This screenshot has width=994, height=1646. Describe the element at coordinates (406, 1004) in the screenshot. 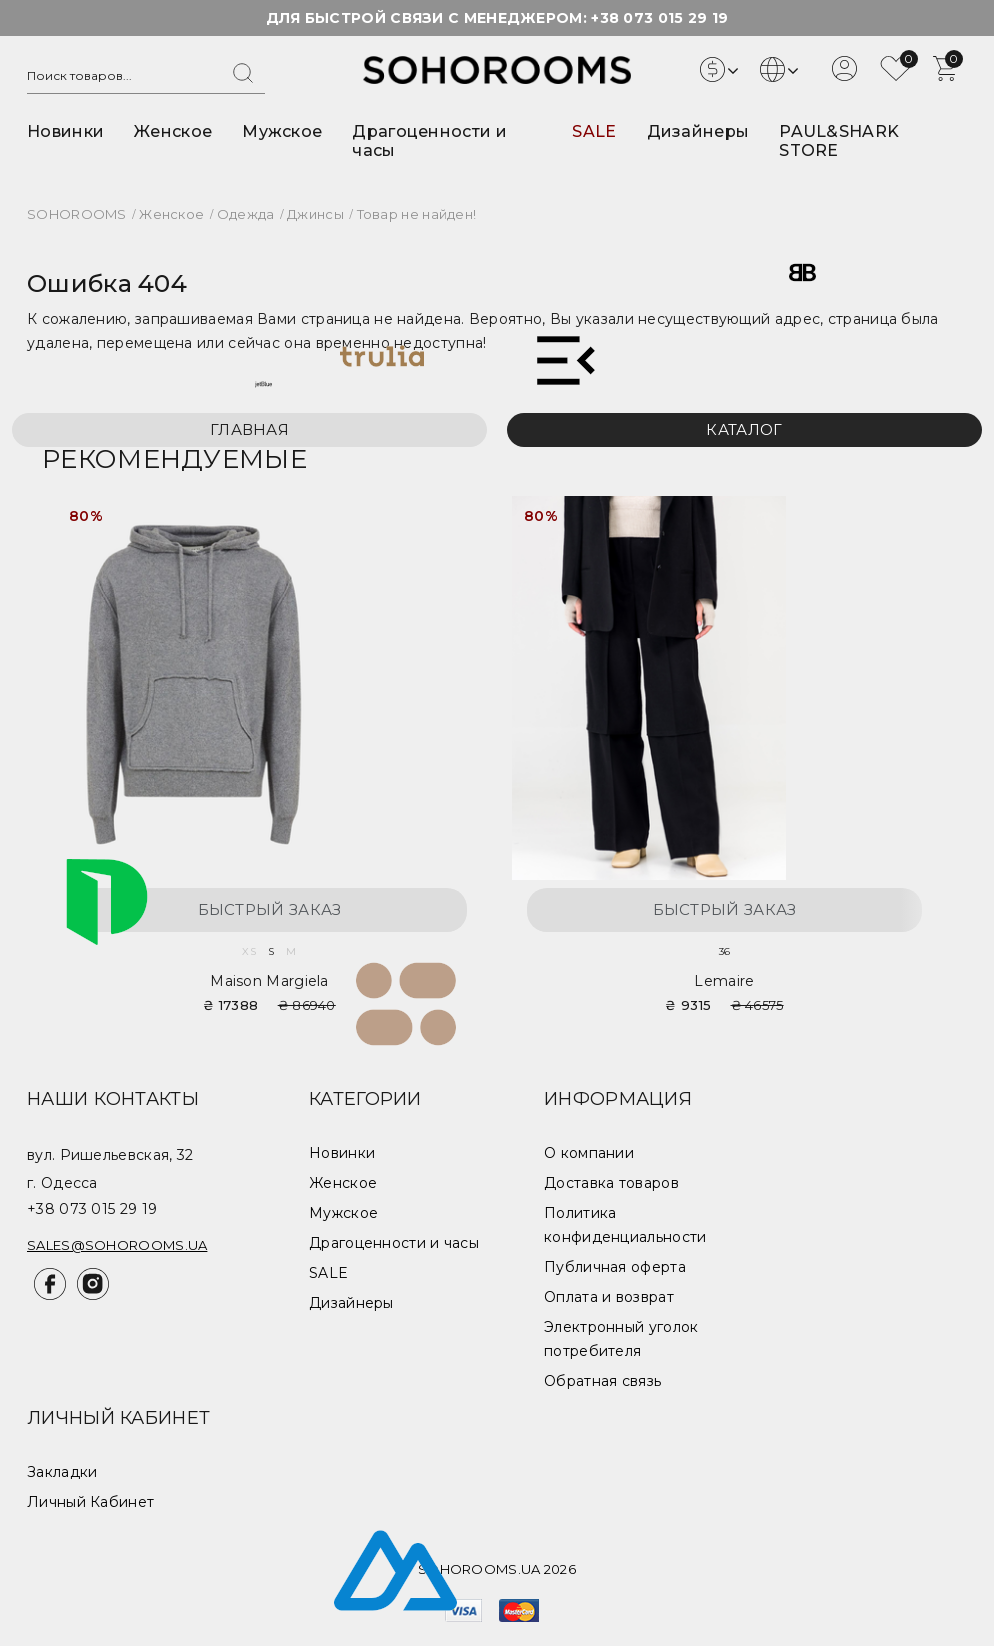

I see `fonoma app or service logo` at that location.